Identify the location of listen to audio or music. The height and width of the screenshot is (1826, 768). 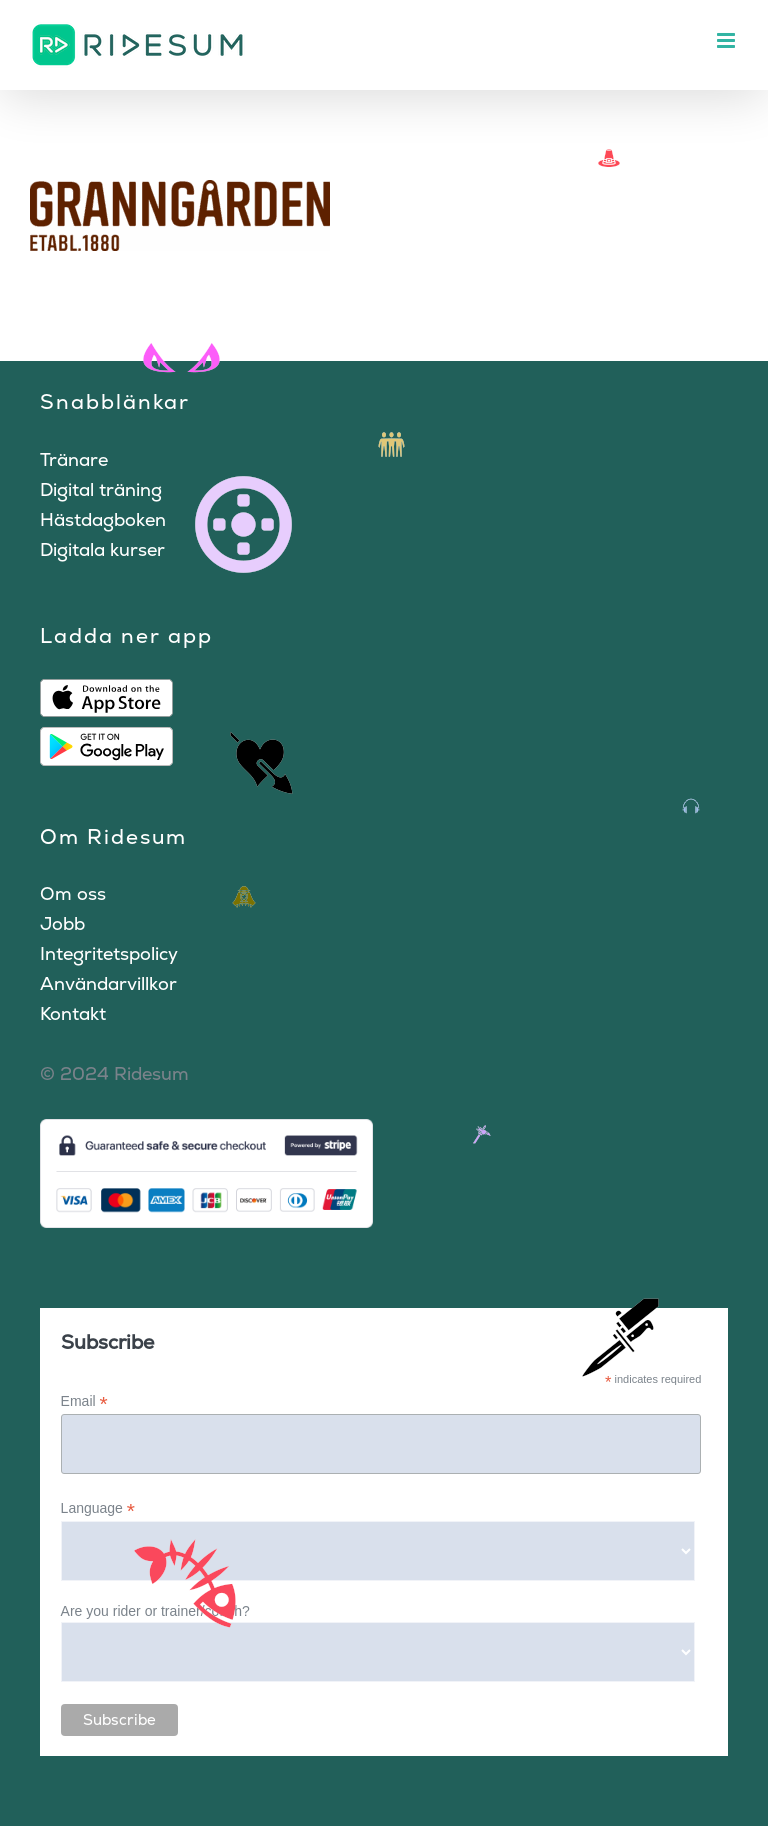
(691, 806).